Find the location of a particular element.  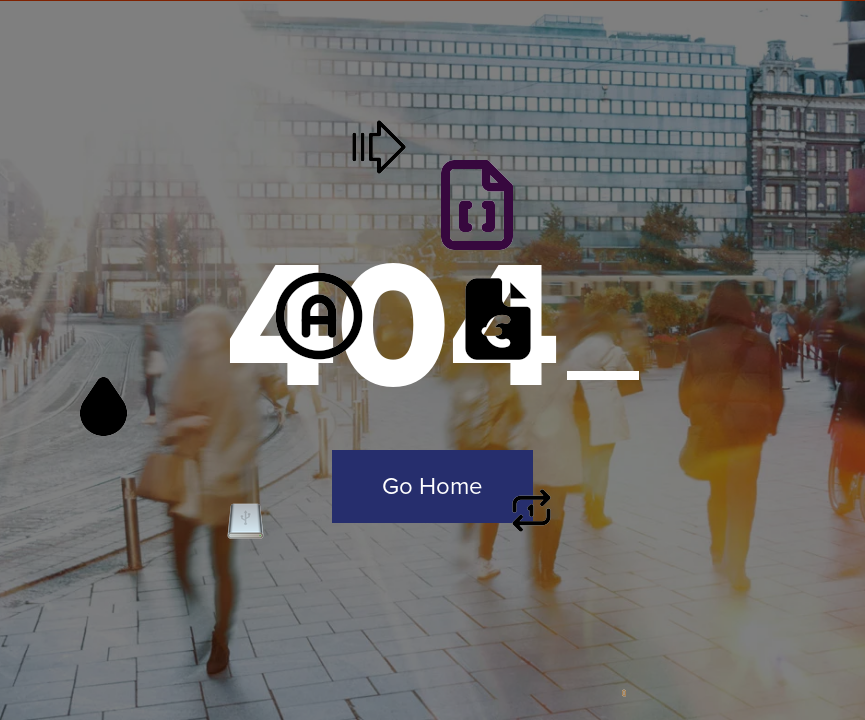

skip forward or advance to next item is located at coordinates (377, 147).